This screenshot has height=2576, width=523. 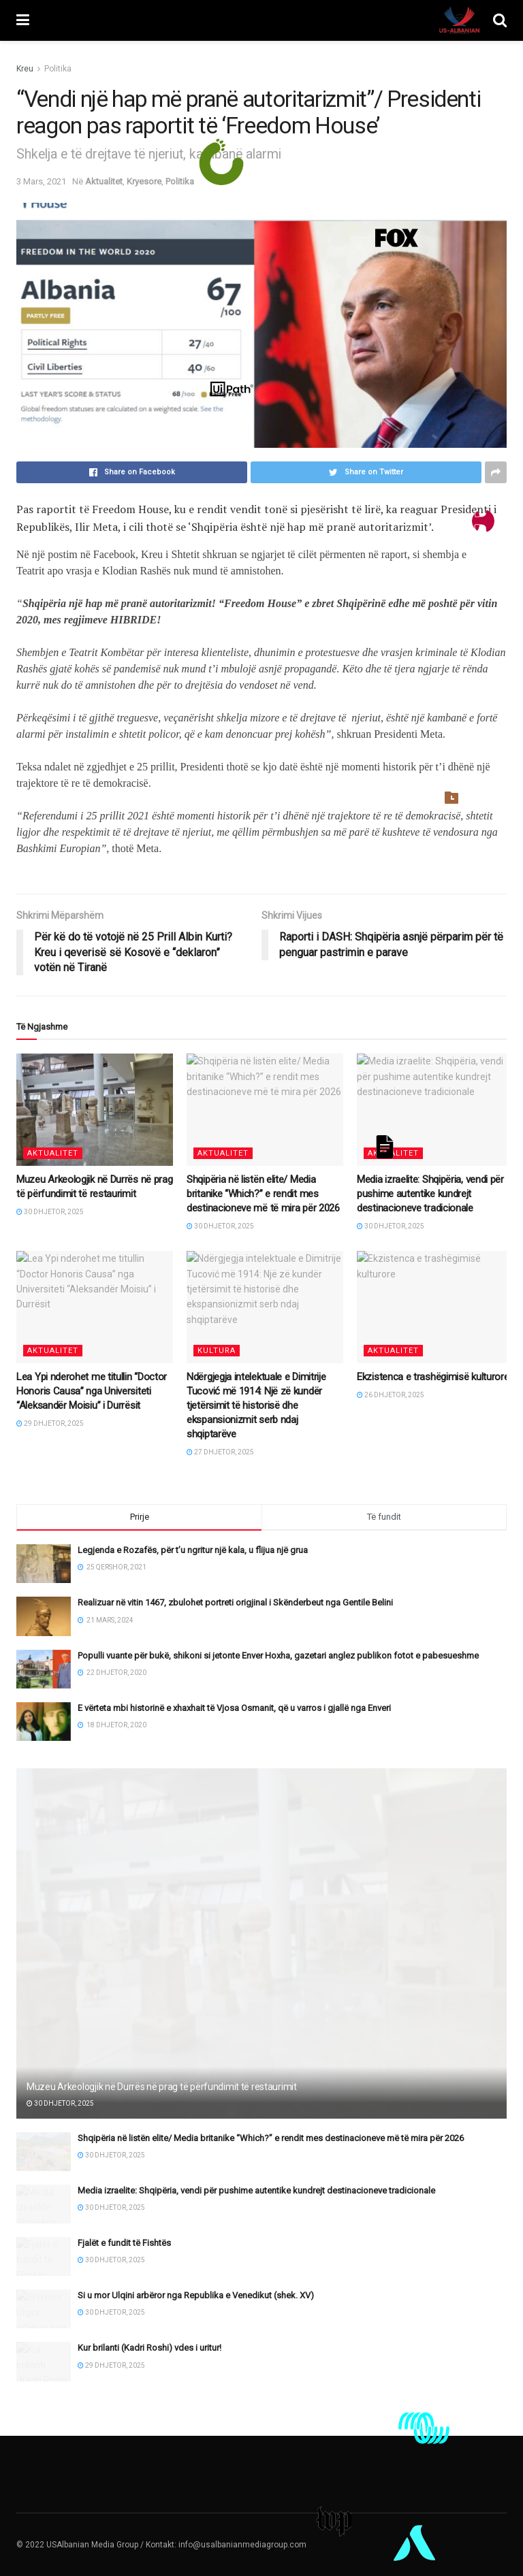 I want to click on open google docs, so click(x=385, y=1147).